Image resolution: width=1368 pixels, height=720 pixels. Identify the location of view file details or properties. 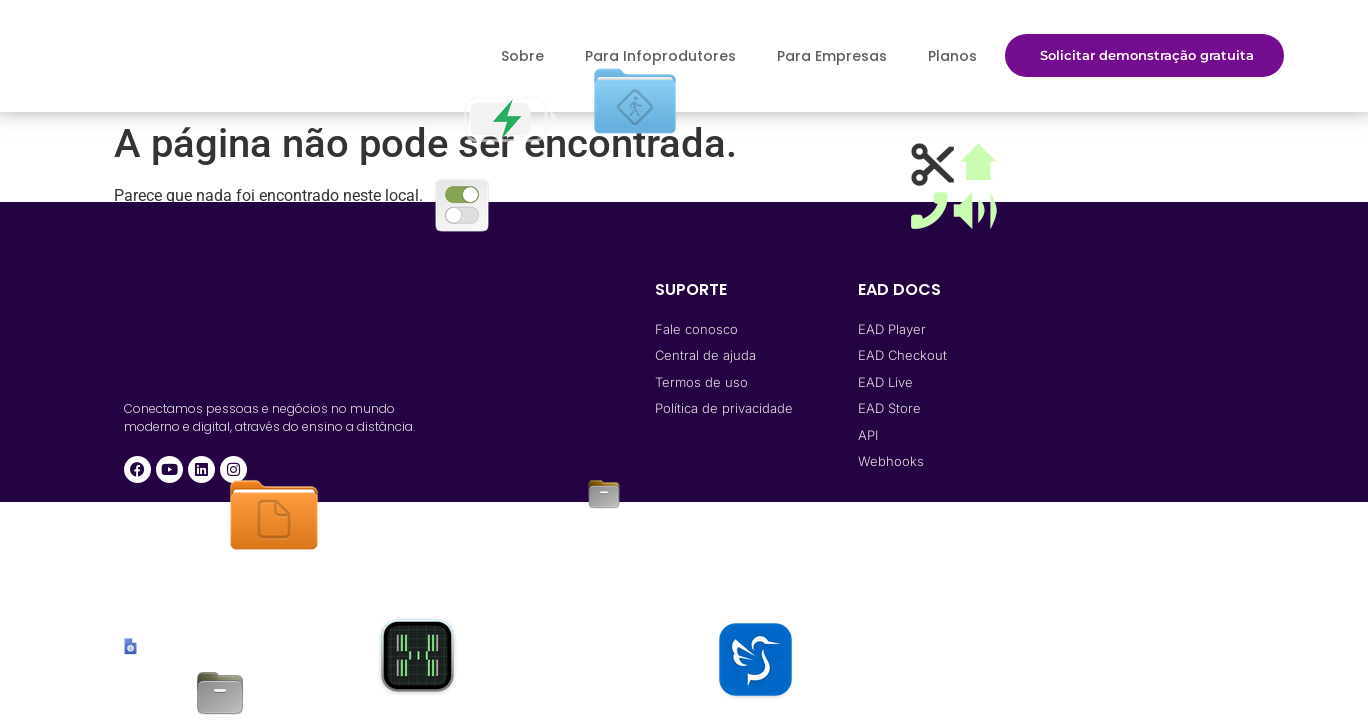
(130, 646).